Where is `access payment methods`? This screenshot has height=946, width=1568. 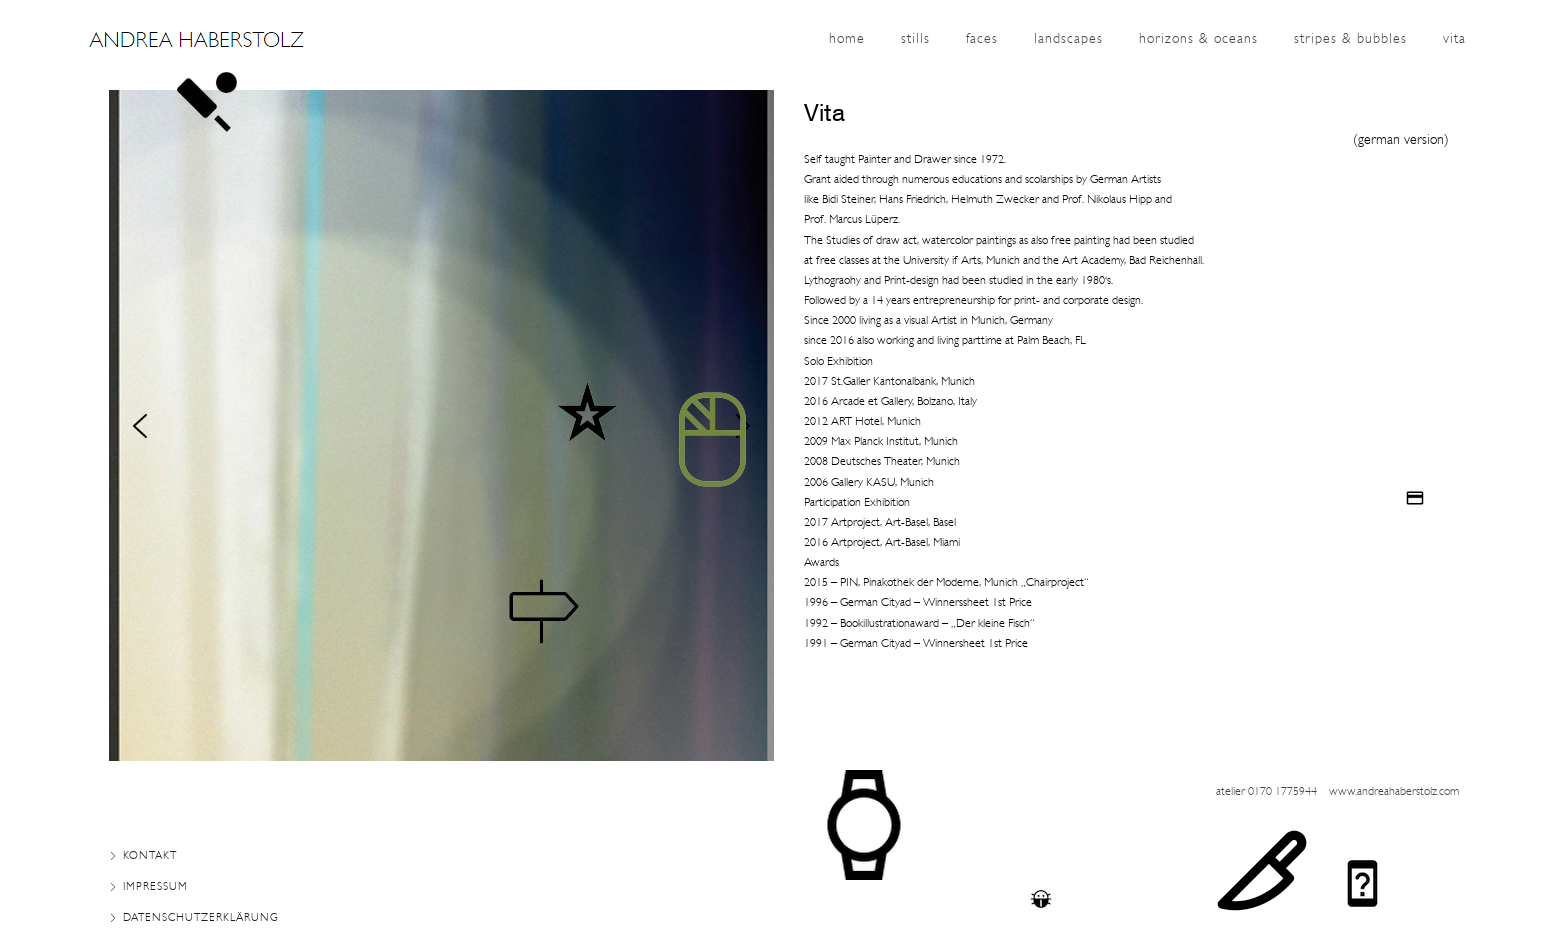
access payment methods is located at coordinates (1415, 498).